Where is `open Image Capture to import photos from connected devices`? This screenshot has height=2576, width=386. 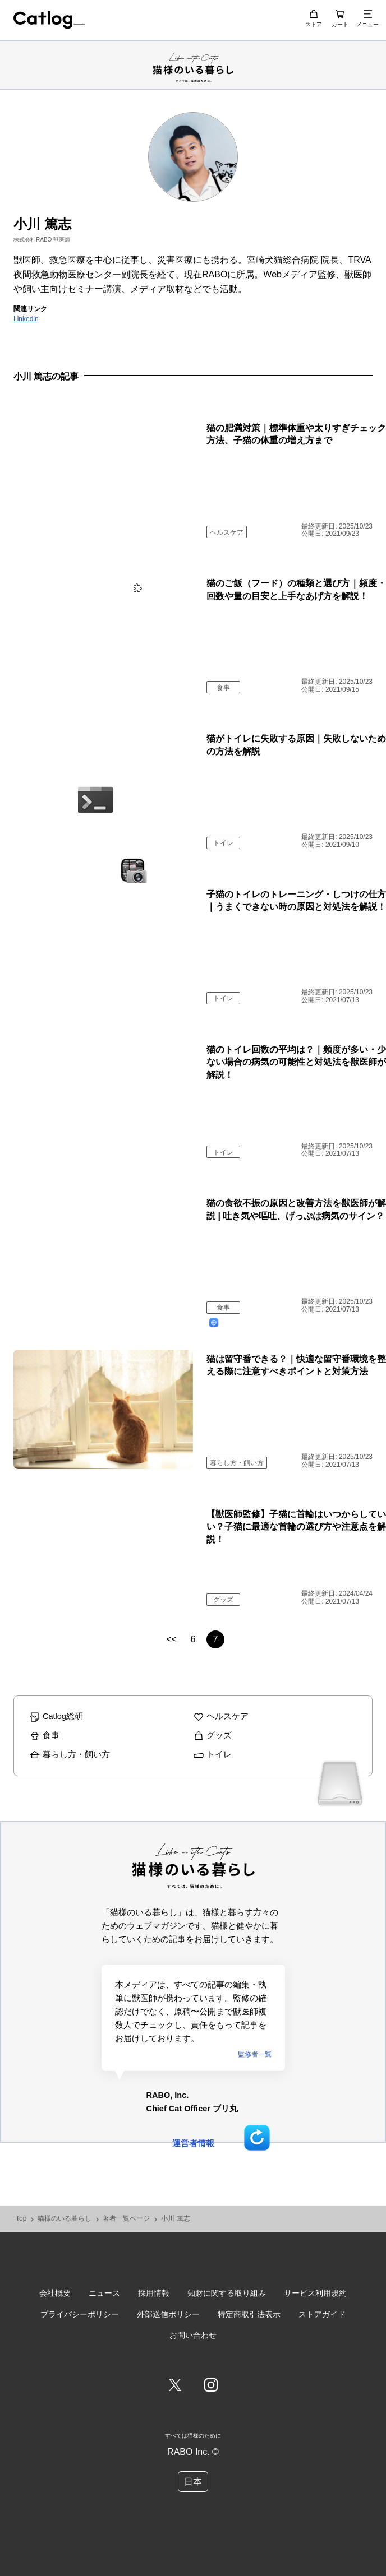
open Image Capture to import photos from connected devices is located at coordinates (132, 870).